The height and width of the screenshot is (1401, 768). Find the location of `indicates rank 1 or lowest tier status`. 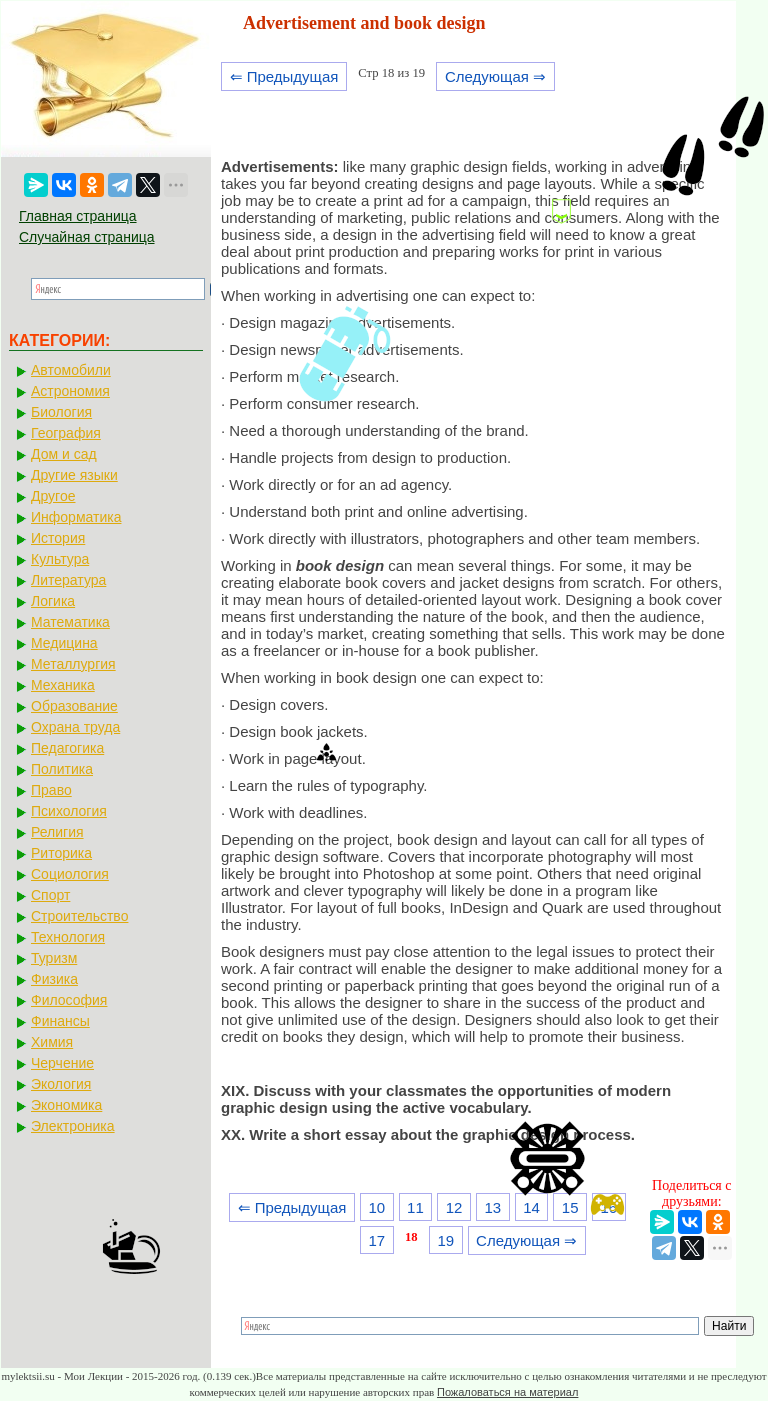

indicates rank 1 or lowest tier status is located at coordinates (561, 211).